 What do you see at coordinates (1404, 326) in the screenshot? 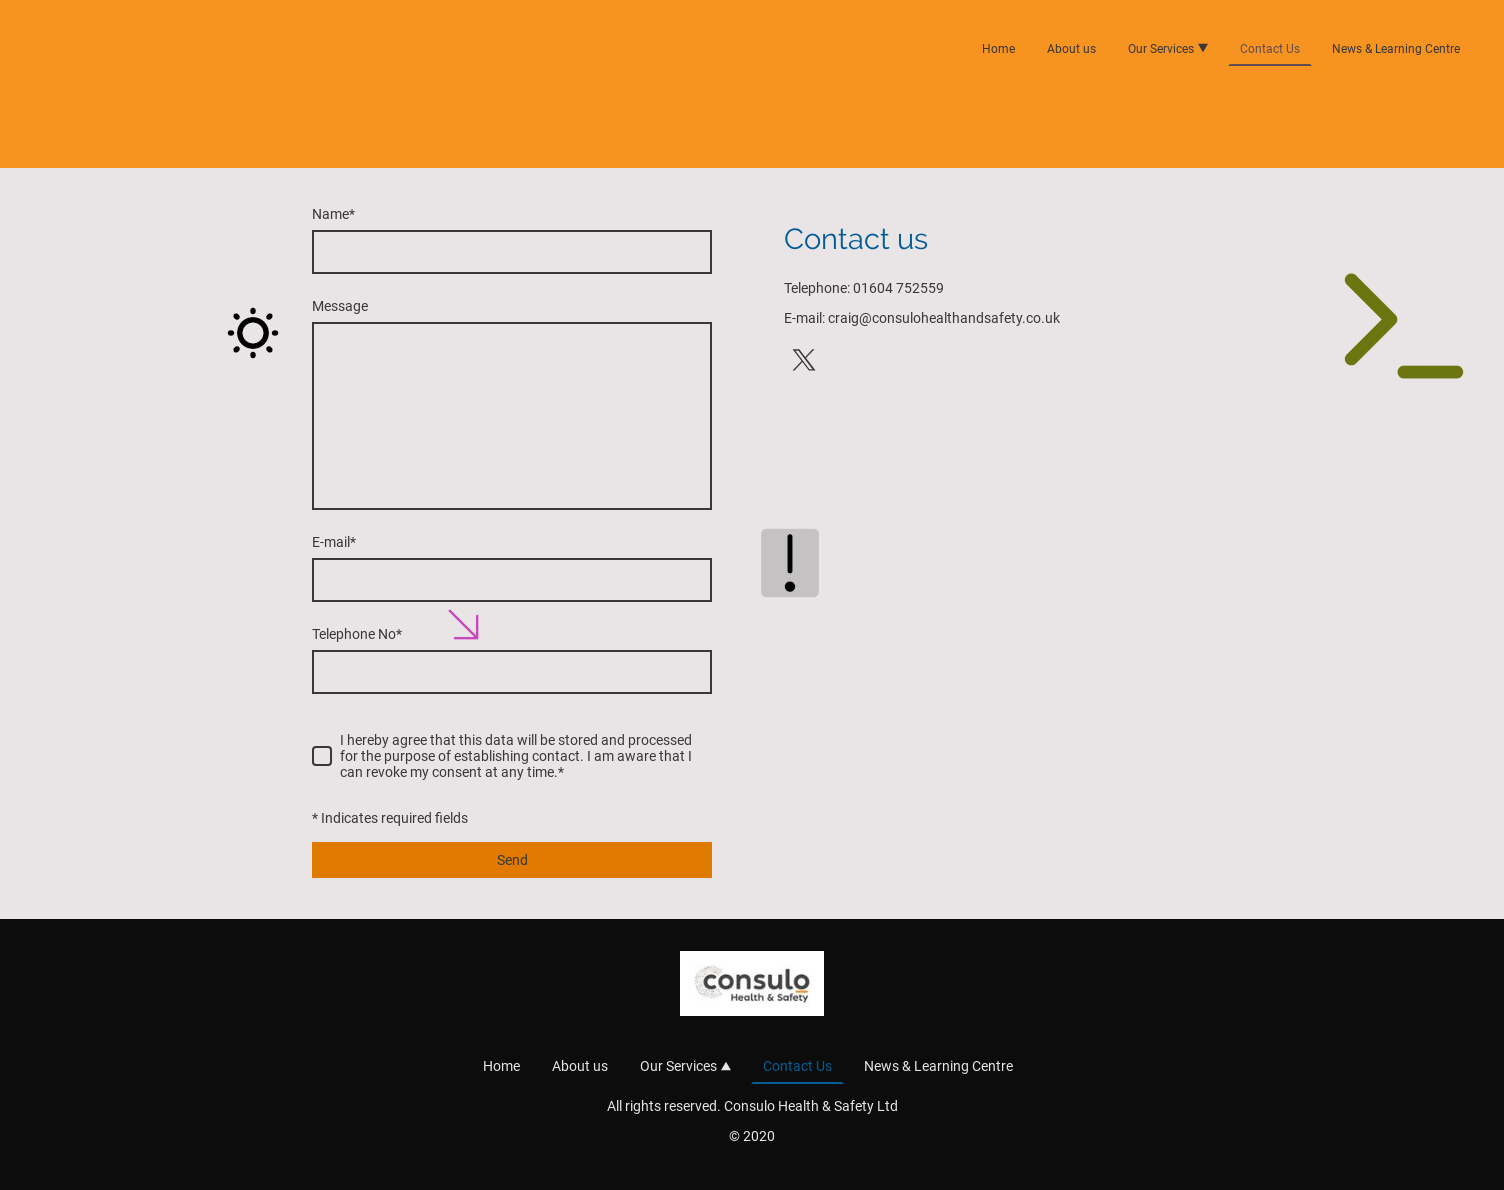
I see `open the command line or terminal` at bounding box center [1404, 326].